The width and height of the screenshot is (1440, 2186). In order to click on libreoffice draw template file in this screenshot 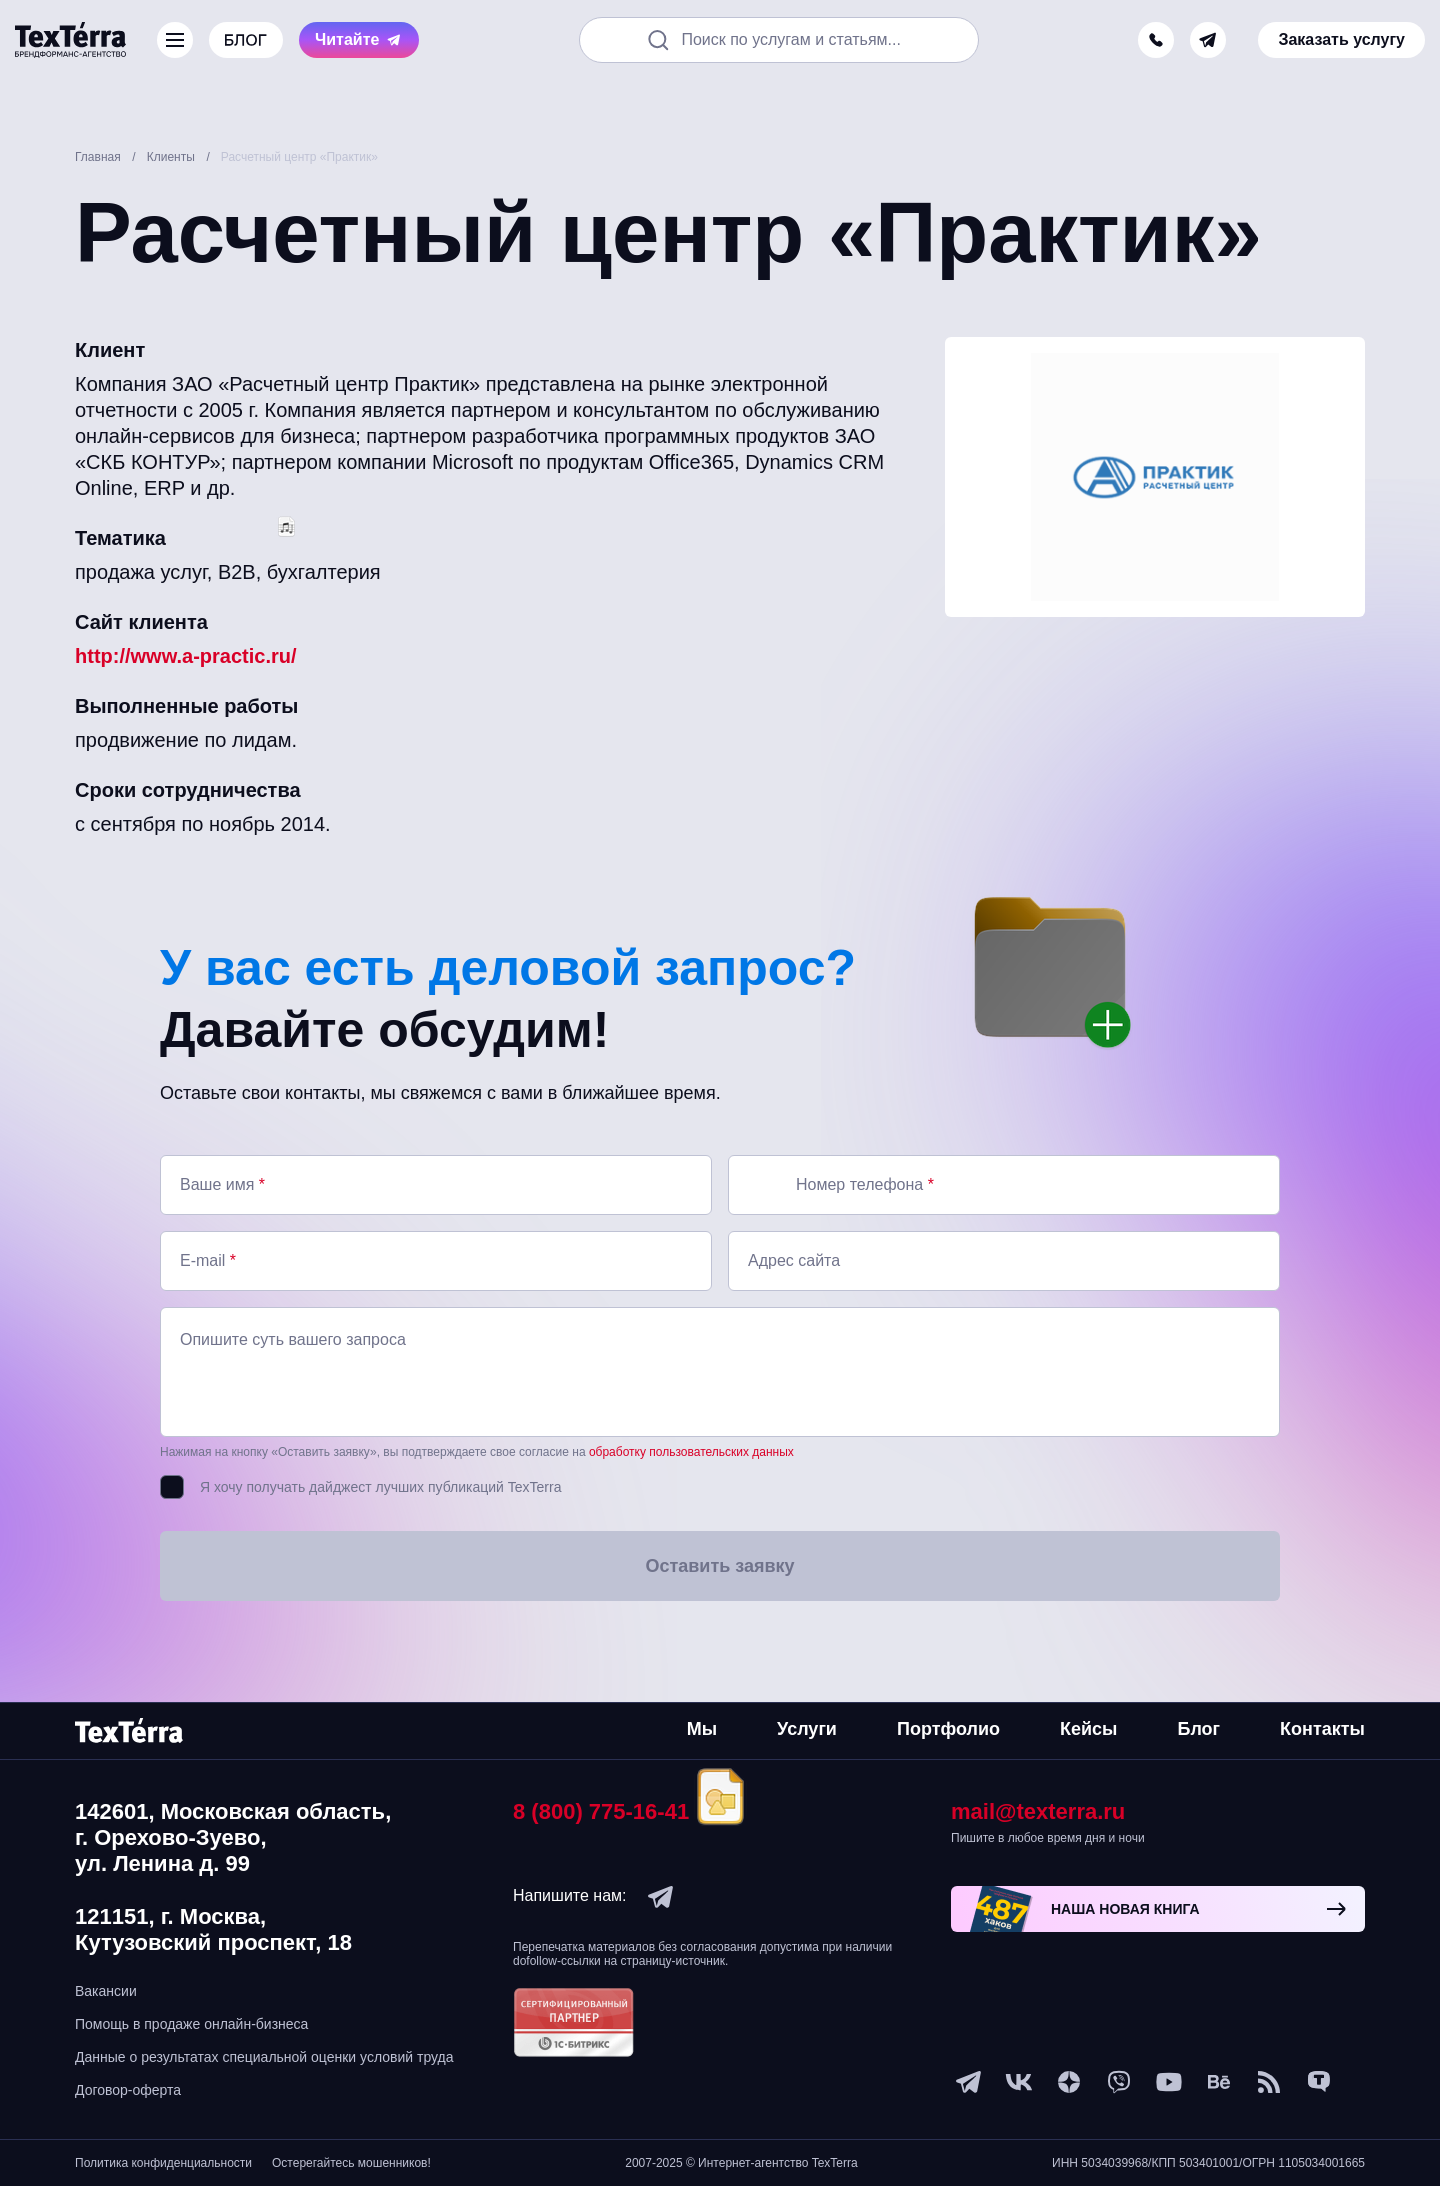, I will do `click(720, 1796)`.